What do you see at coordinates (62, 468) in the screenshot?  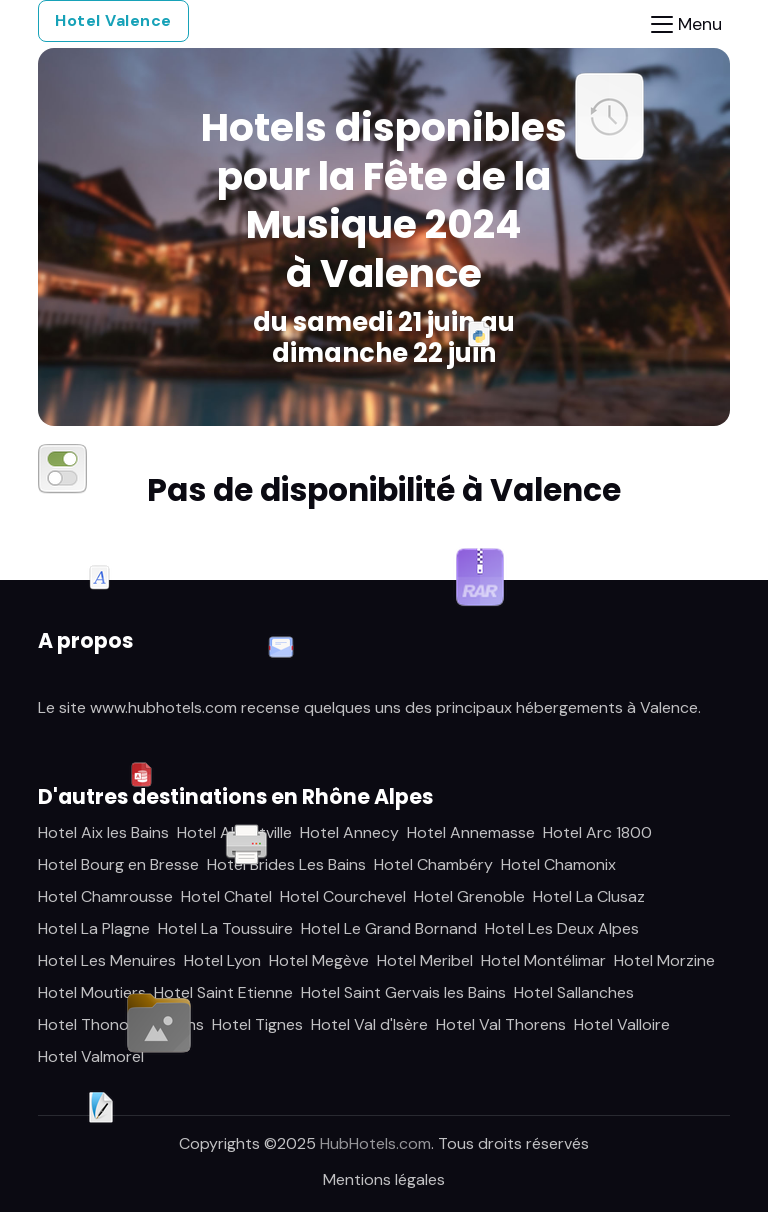 I see `open unity tweak tool settings` at bounding box center [62, 468].